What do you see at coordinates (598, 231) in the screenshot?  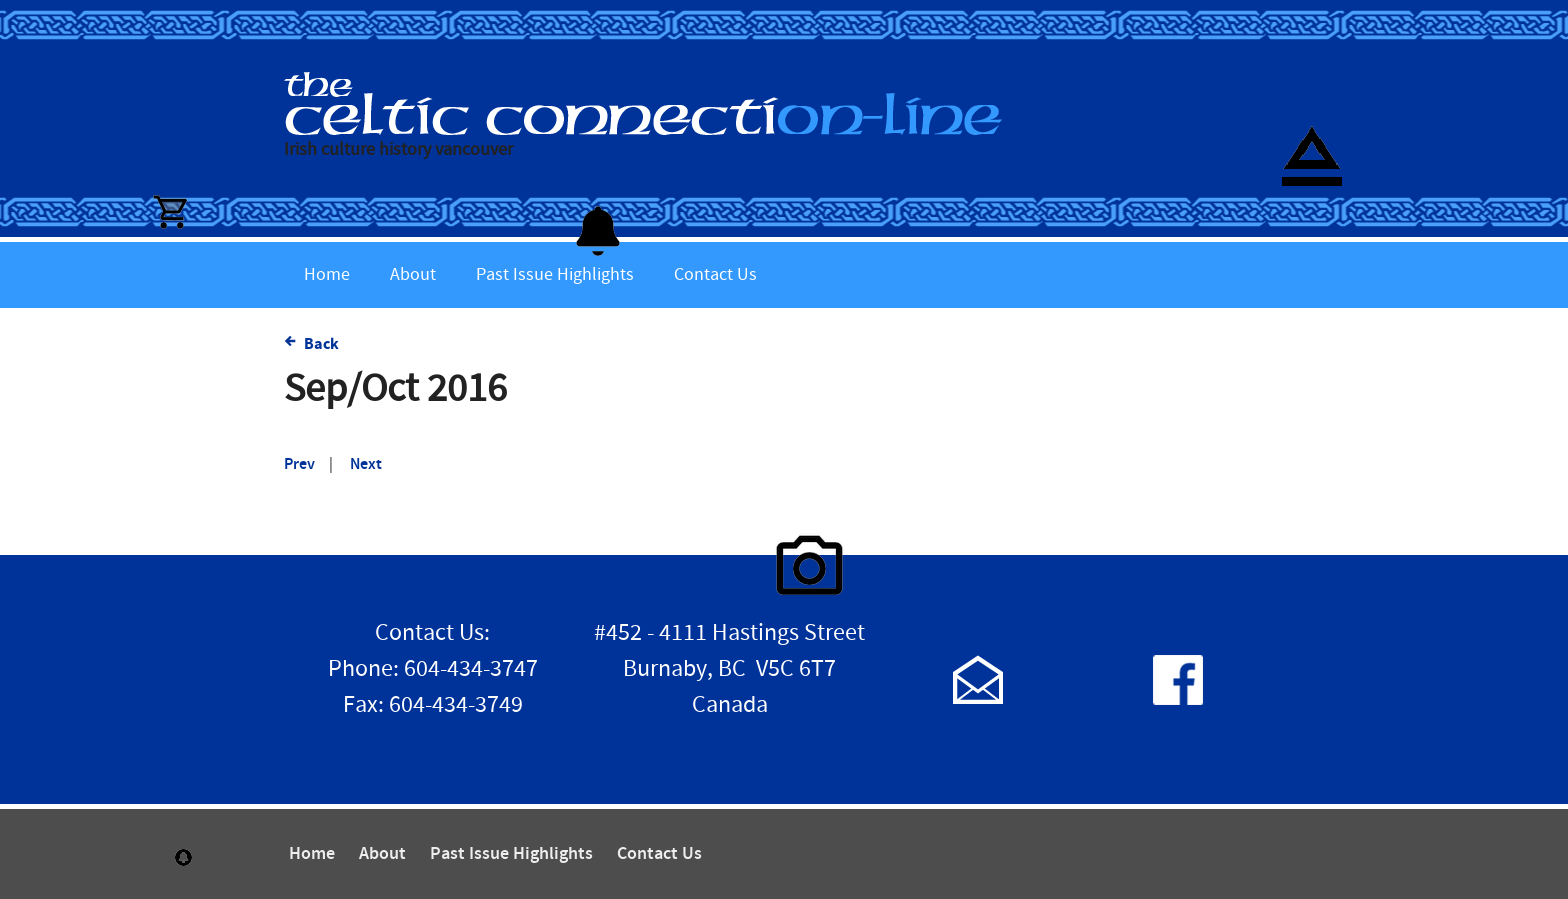 I see `view notifications` at bounding box center [598, 231].